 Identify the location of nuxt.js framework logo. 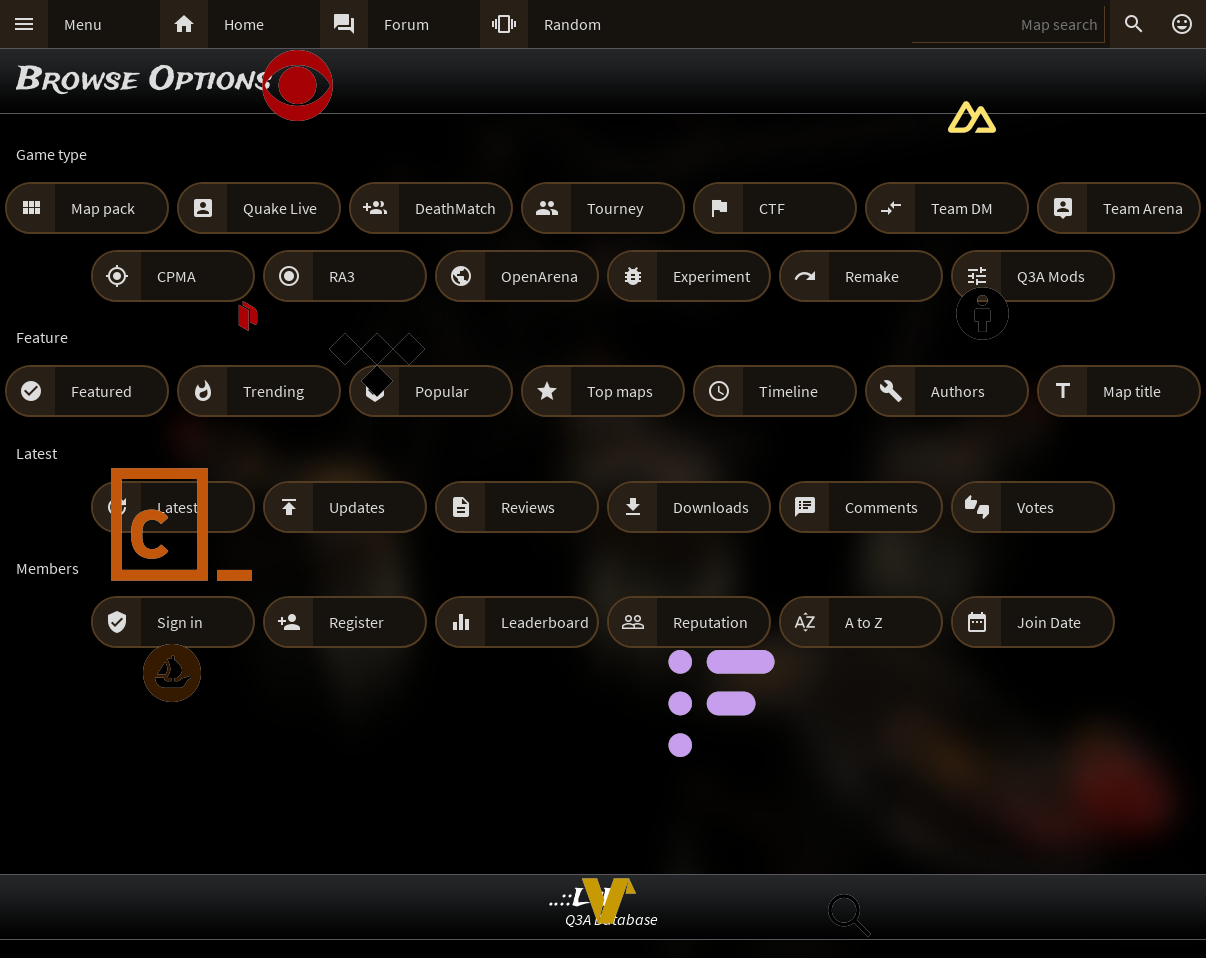
(972, 117).